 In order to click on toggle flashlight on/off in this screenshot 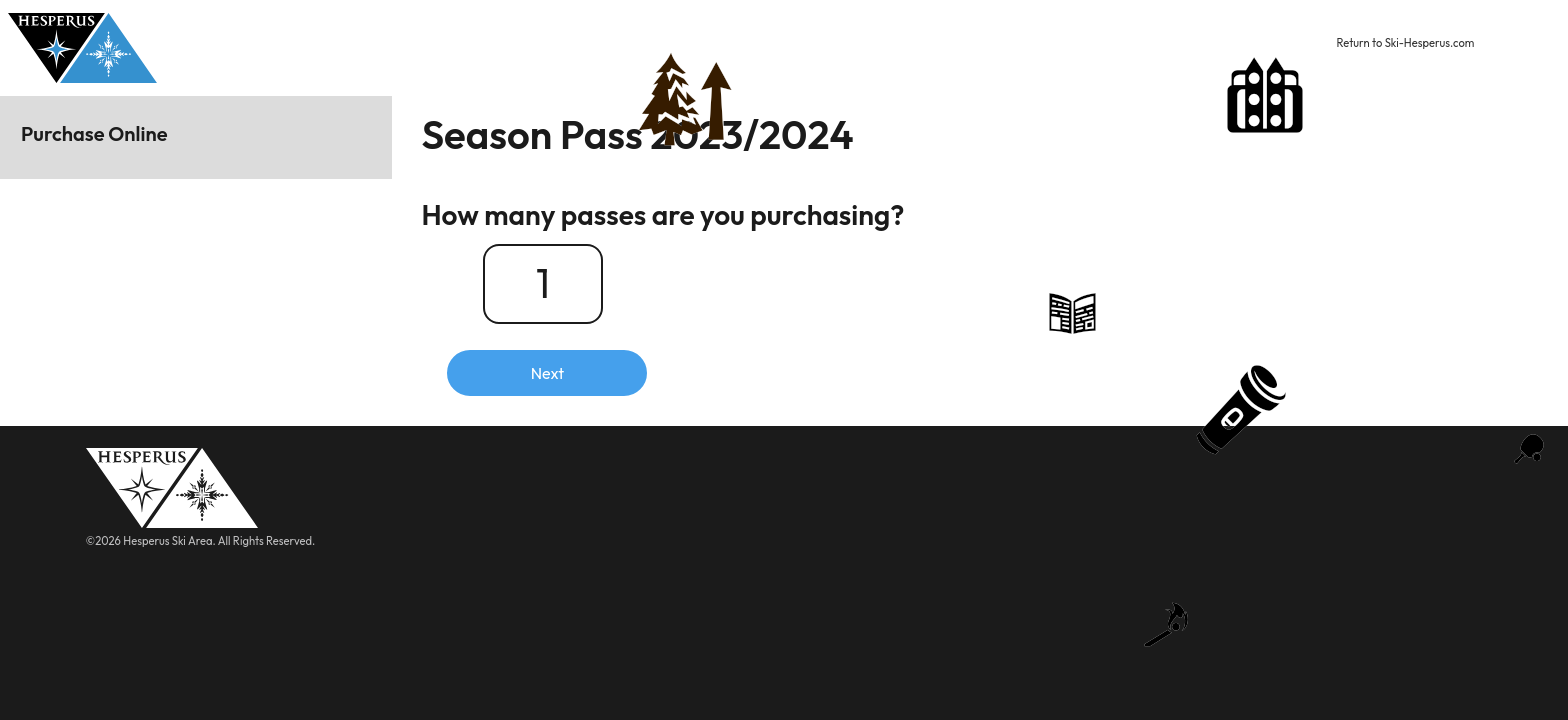, I will do `click(1241, 410)`.